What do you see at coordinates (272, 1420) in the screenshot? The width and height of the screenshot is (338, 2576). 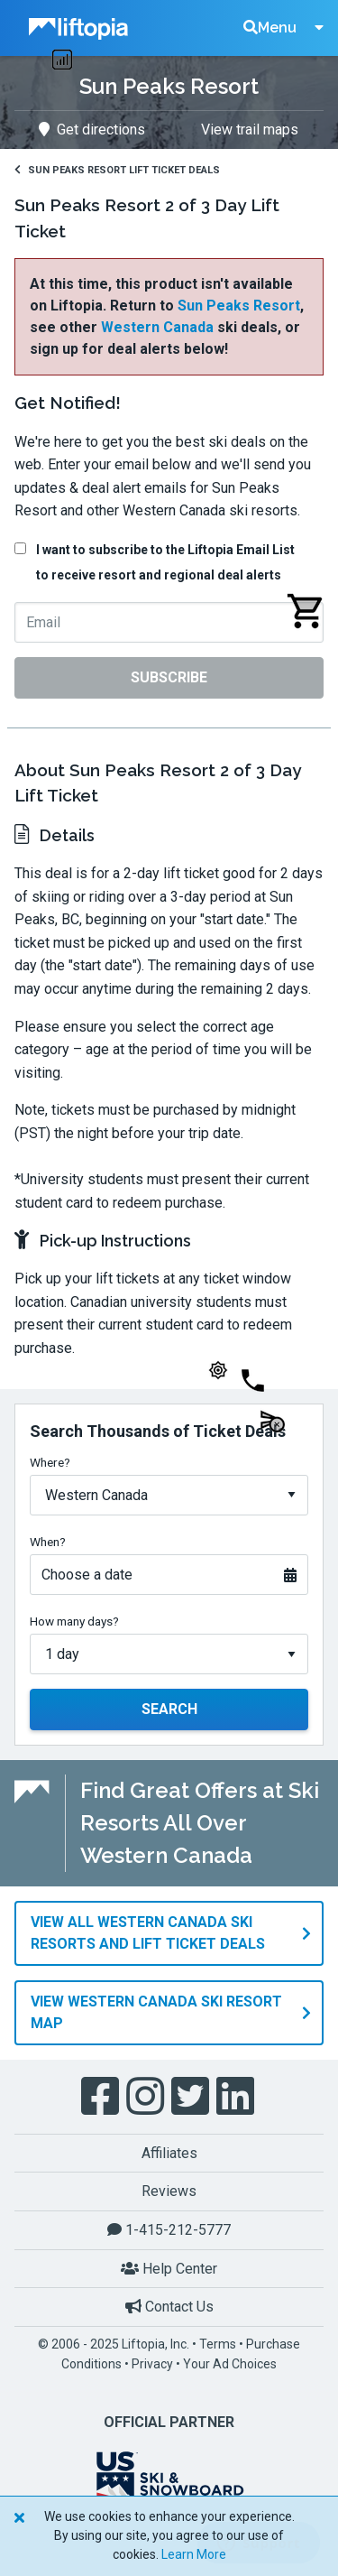 I see `cancel a scheduled message` at bounding box center [272, 1420].